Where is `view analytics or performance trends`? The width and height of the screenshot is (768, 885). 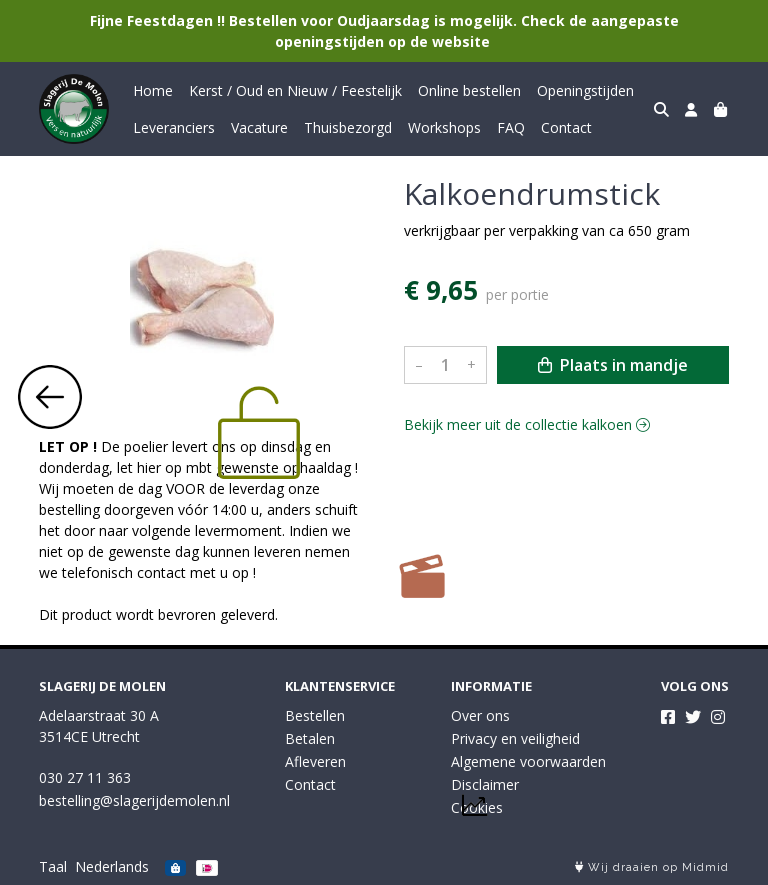
view analytics or performance trends is located at coordinates (475, 805).